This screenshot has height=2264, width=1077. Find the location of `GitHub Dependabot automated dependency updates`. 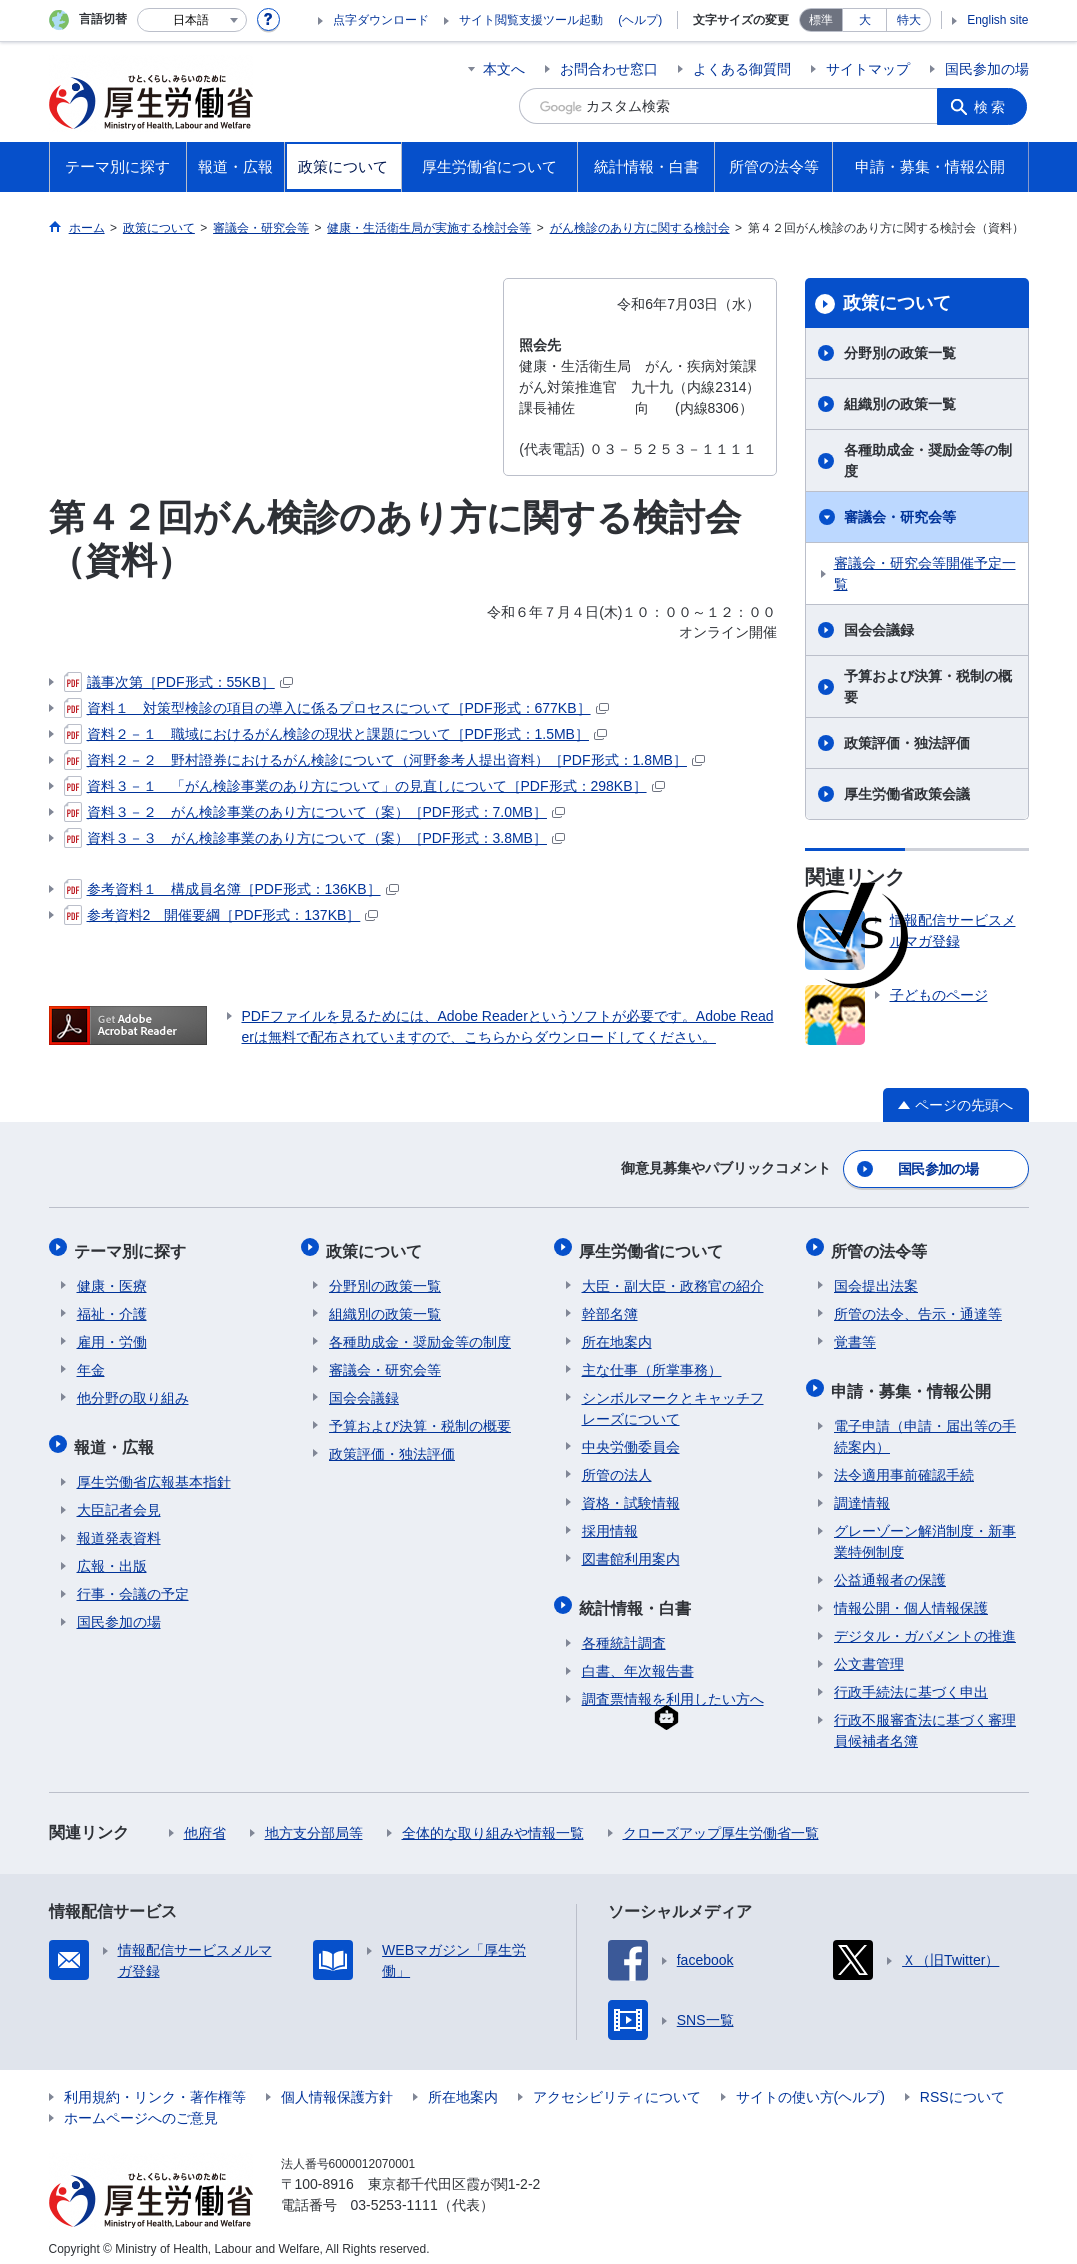

GitHub Dependabot automated dependency updates is located at coordinates (666, 1717).